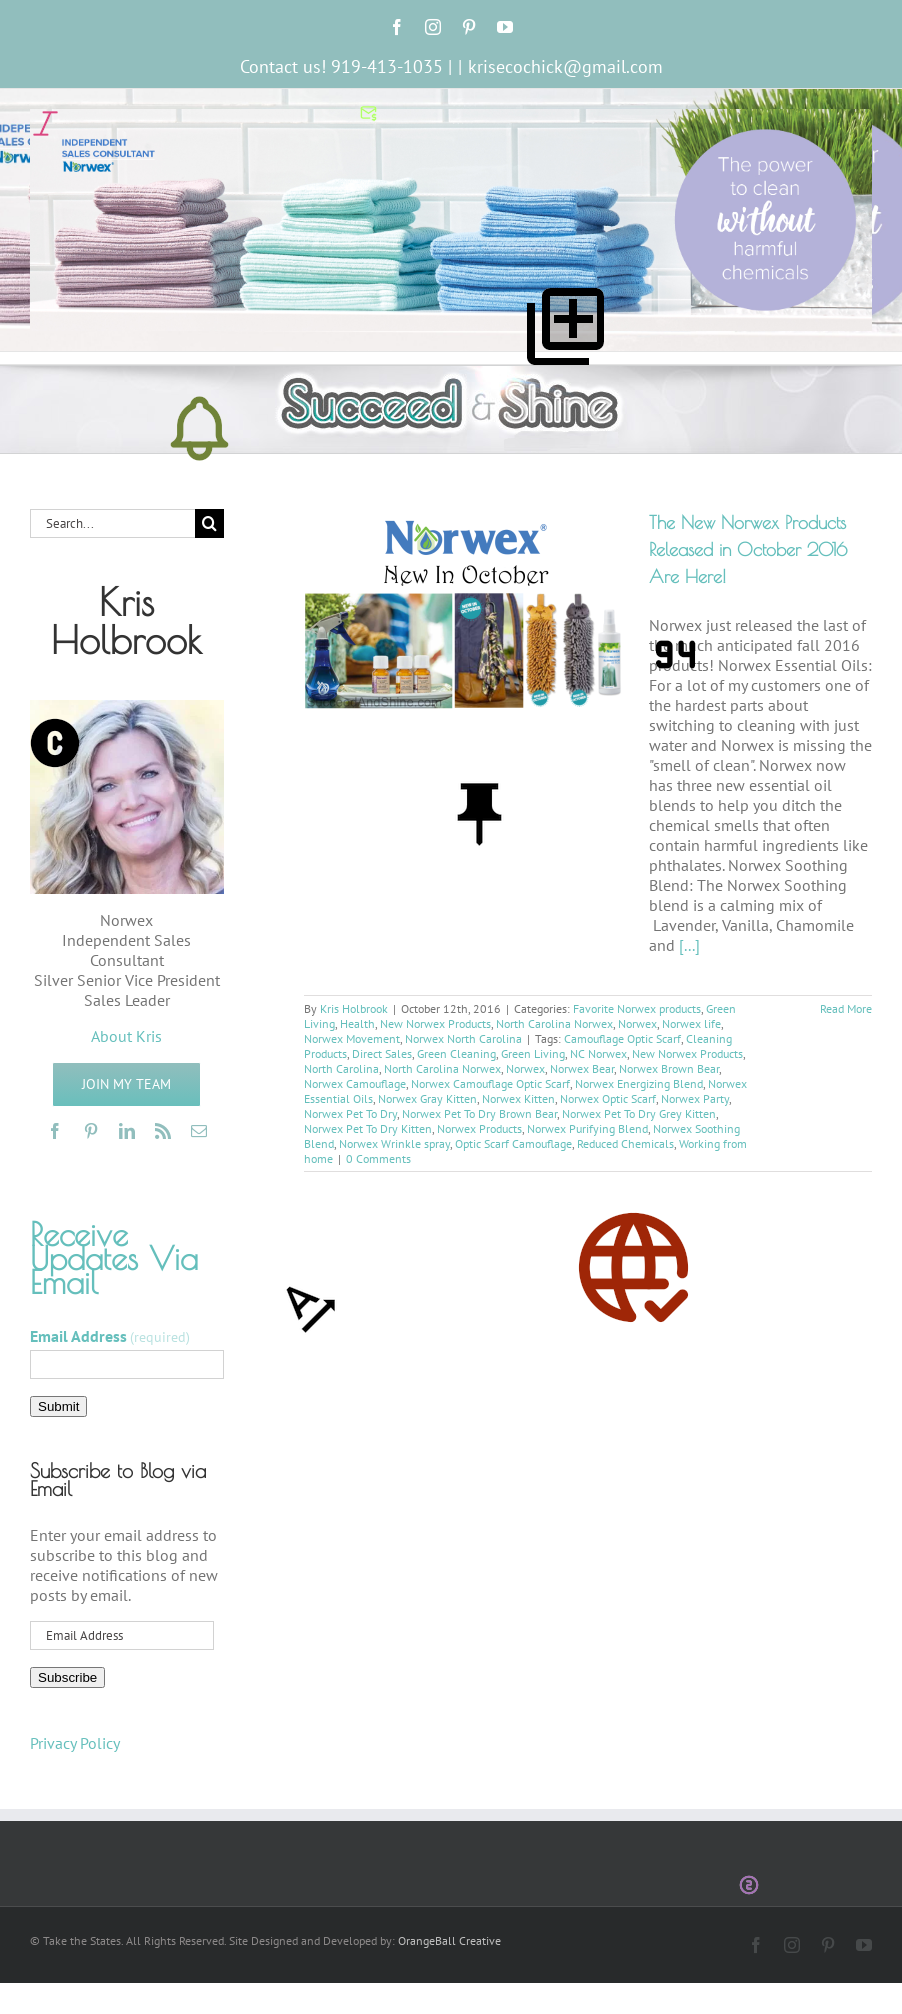 The height and width of the screenshot is (2014, 902). I want to click on add item to queue or playlist, so click(565, 326).